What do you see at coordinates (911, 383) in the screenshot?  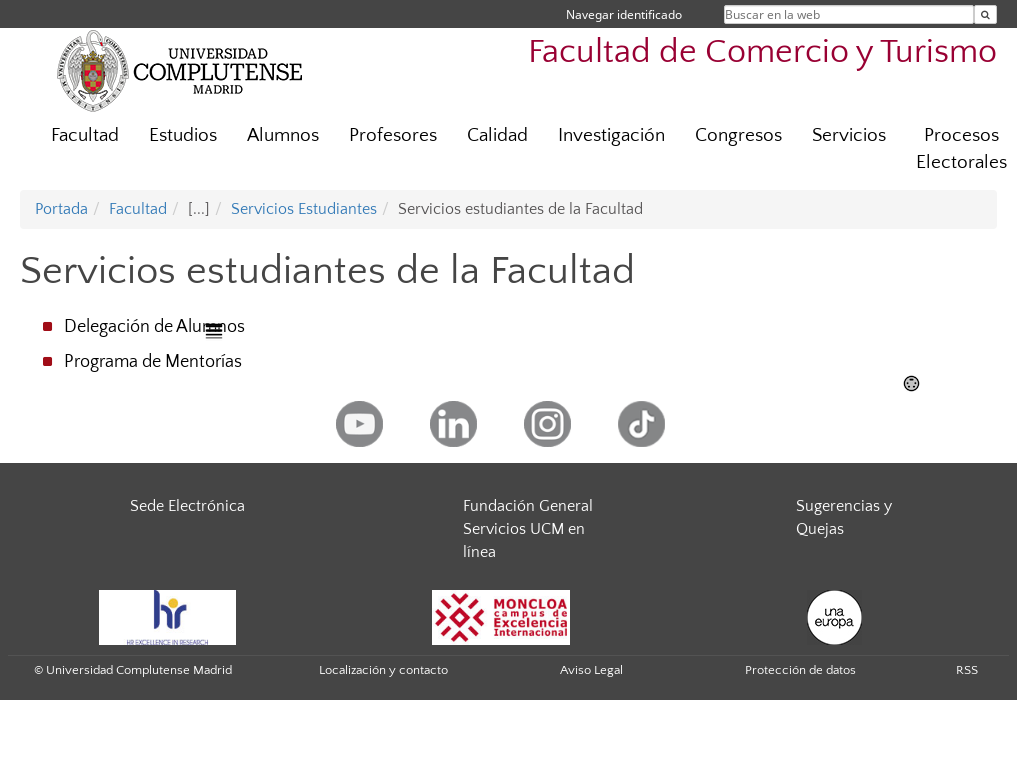 I see `configure s-video input settings` at bounding box center [911, 383].